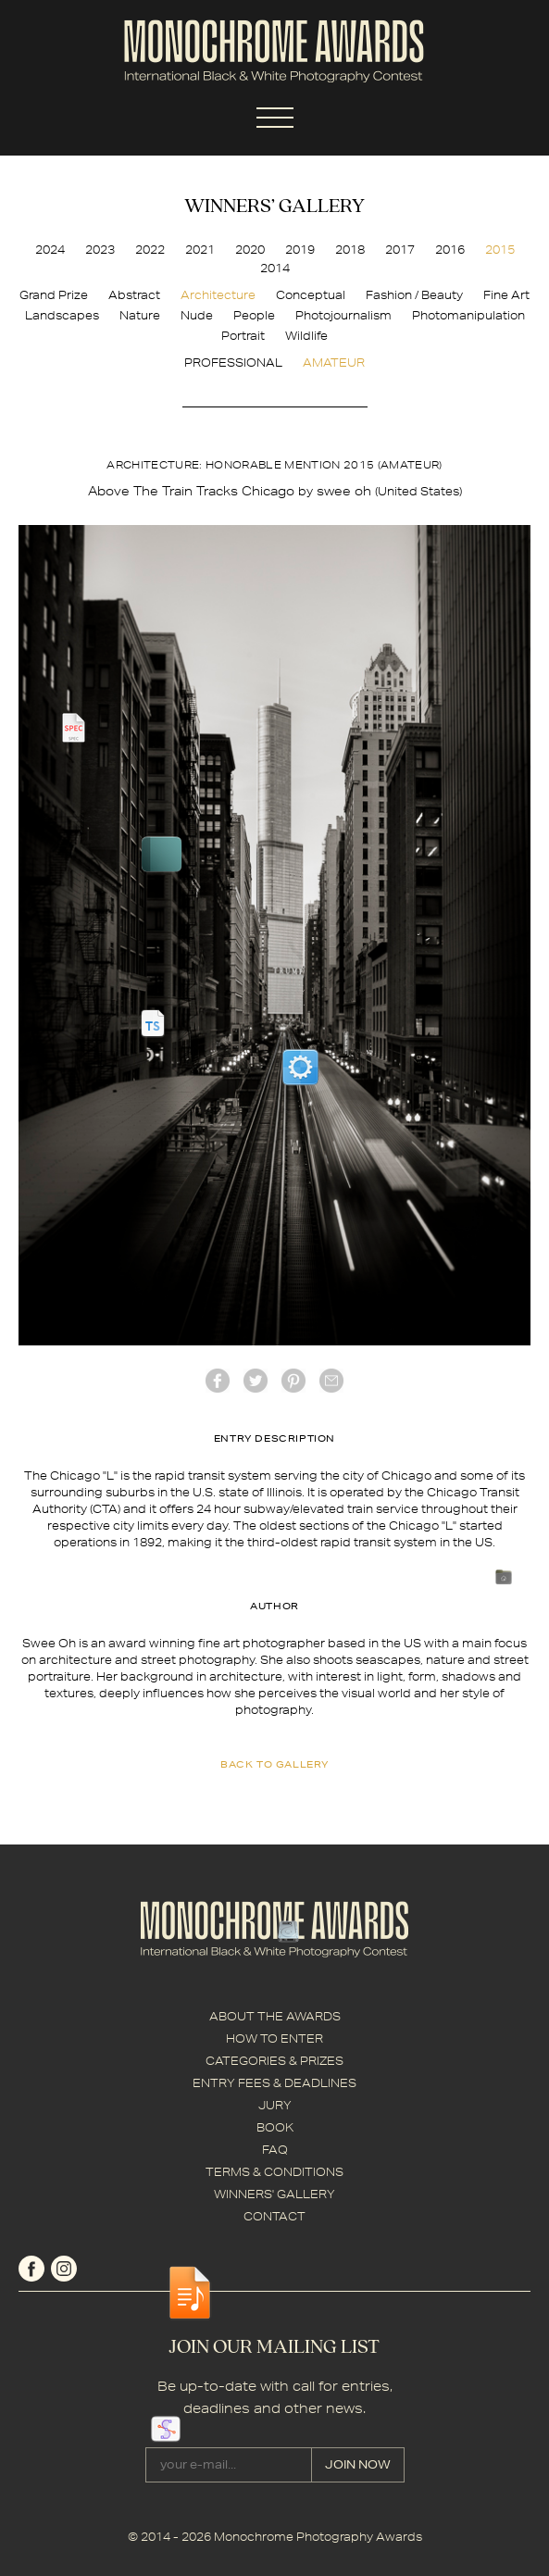  I want to click on an SVG image file, so click(166, 2428).